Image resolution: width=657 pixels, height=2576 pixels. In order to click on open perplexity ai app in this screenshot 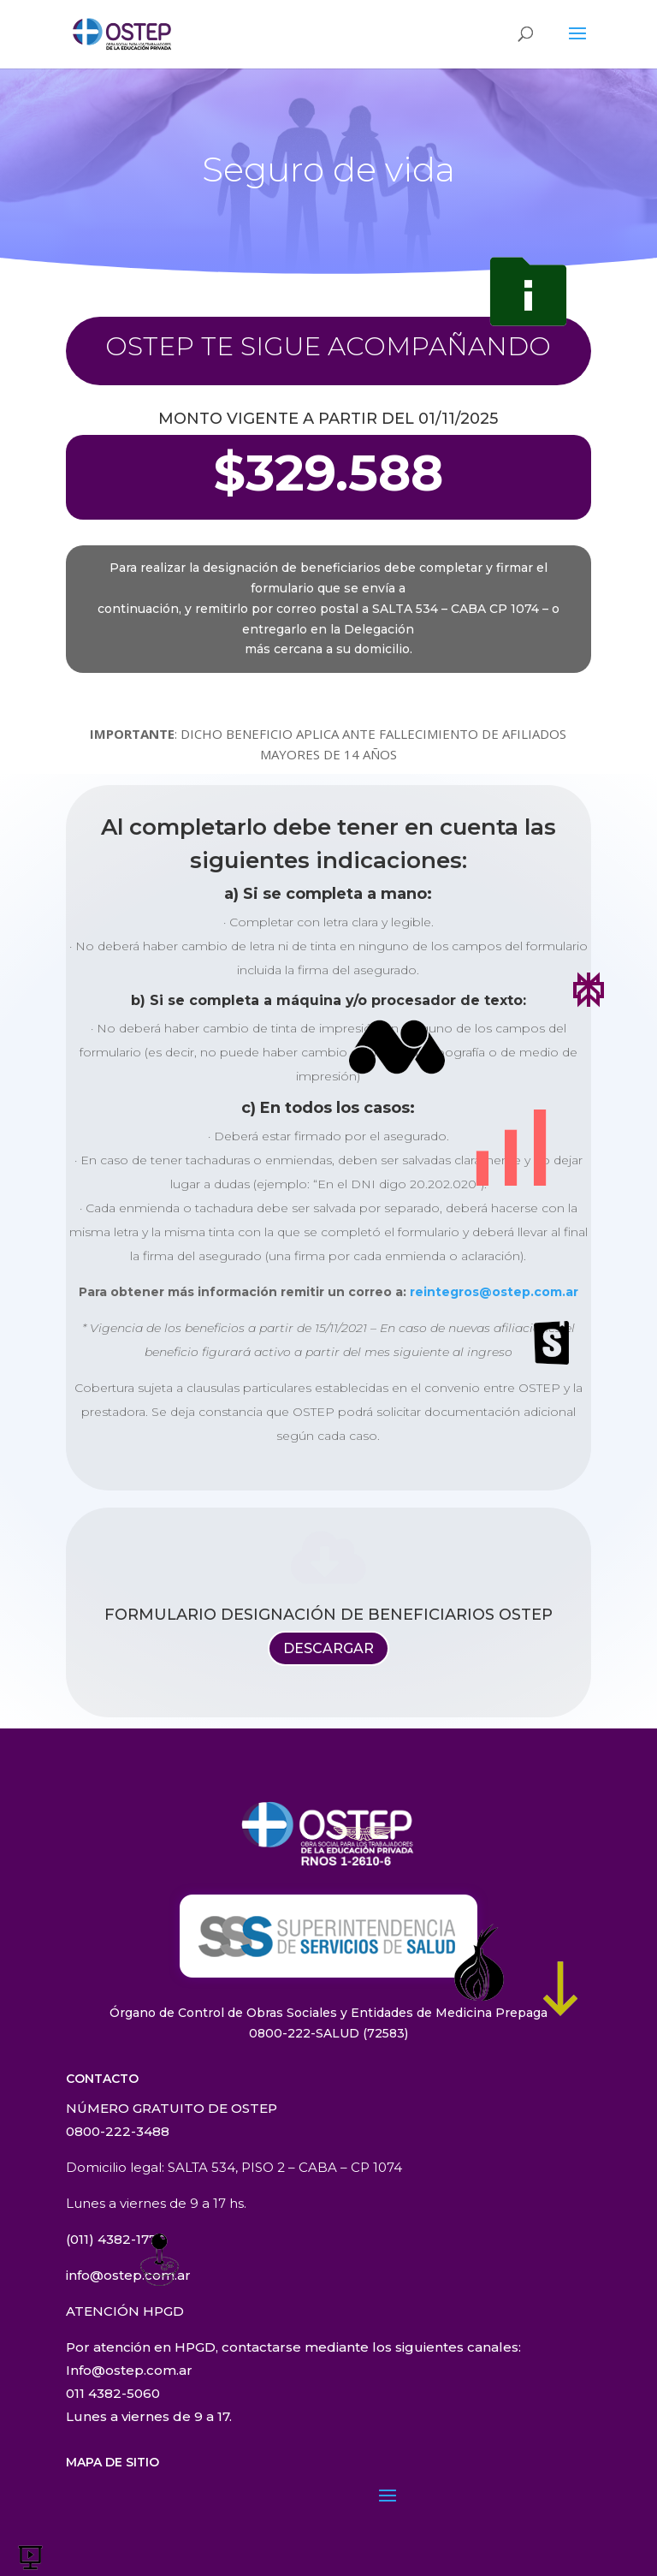, I will do `click(589, 990)`.